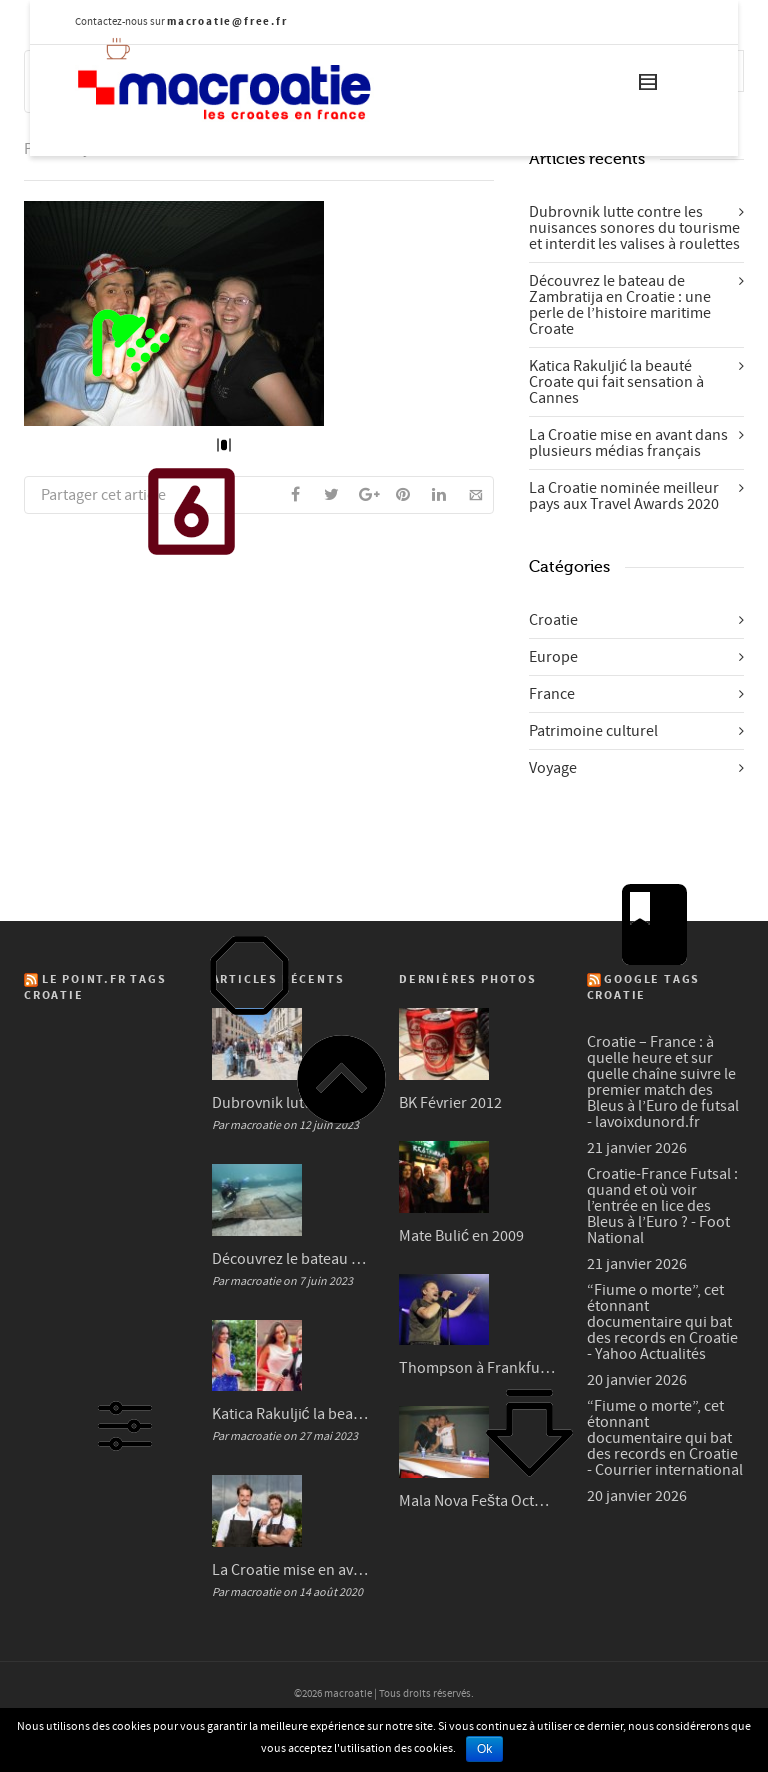  I want to click on generic shape or placeholder icon, so click(249, 975).